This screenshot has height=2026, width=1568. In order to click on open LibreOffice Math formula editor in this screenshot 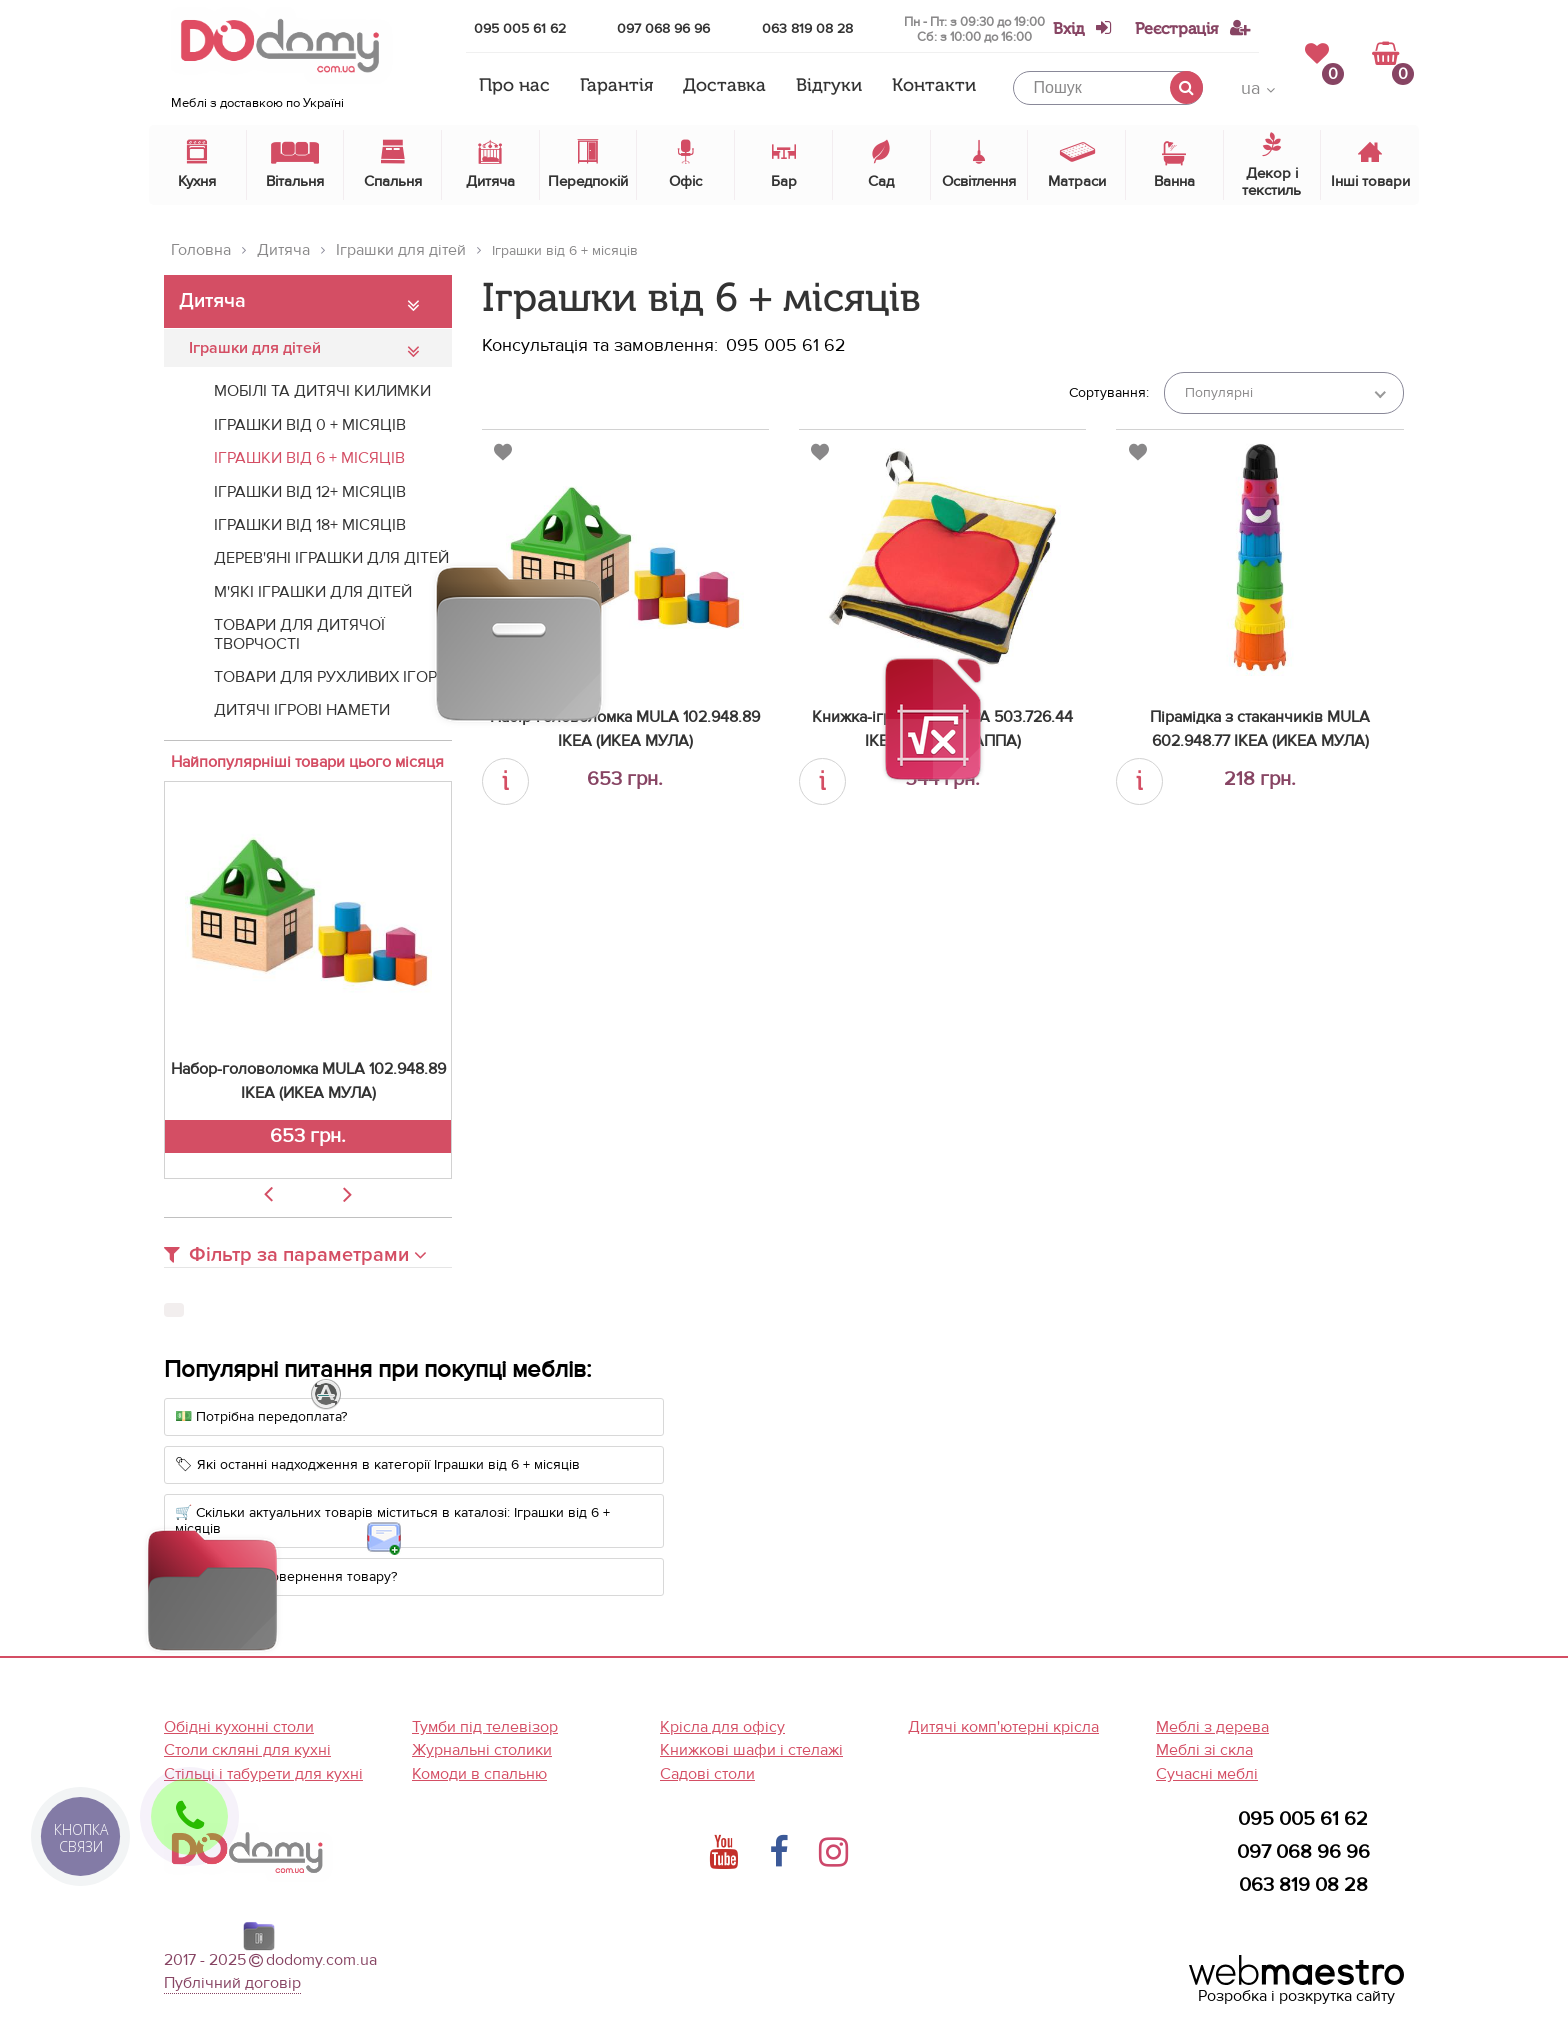, I will do `click(933, 719)`.